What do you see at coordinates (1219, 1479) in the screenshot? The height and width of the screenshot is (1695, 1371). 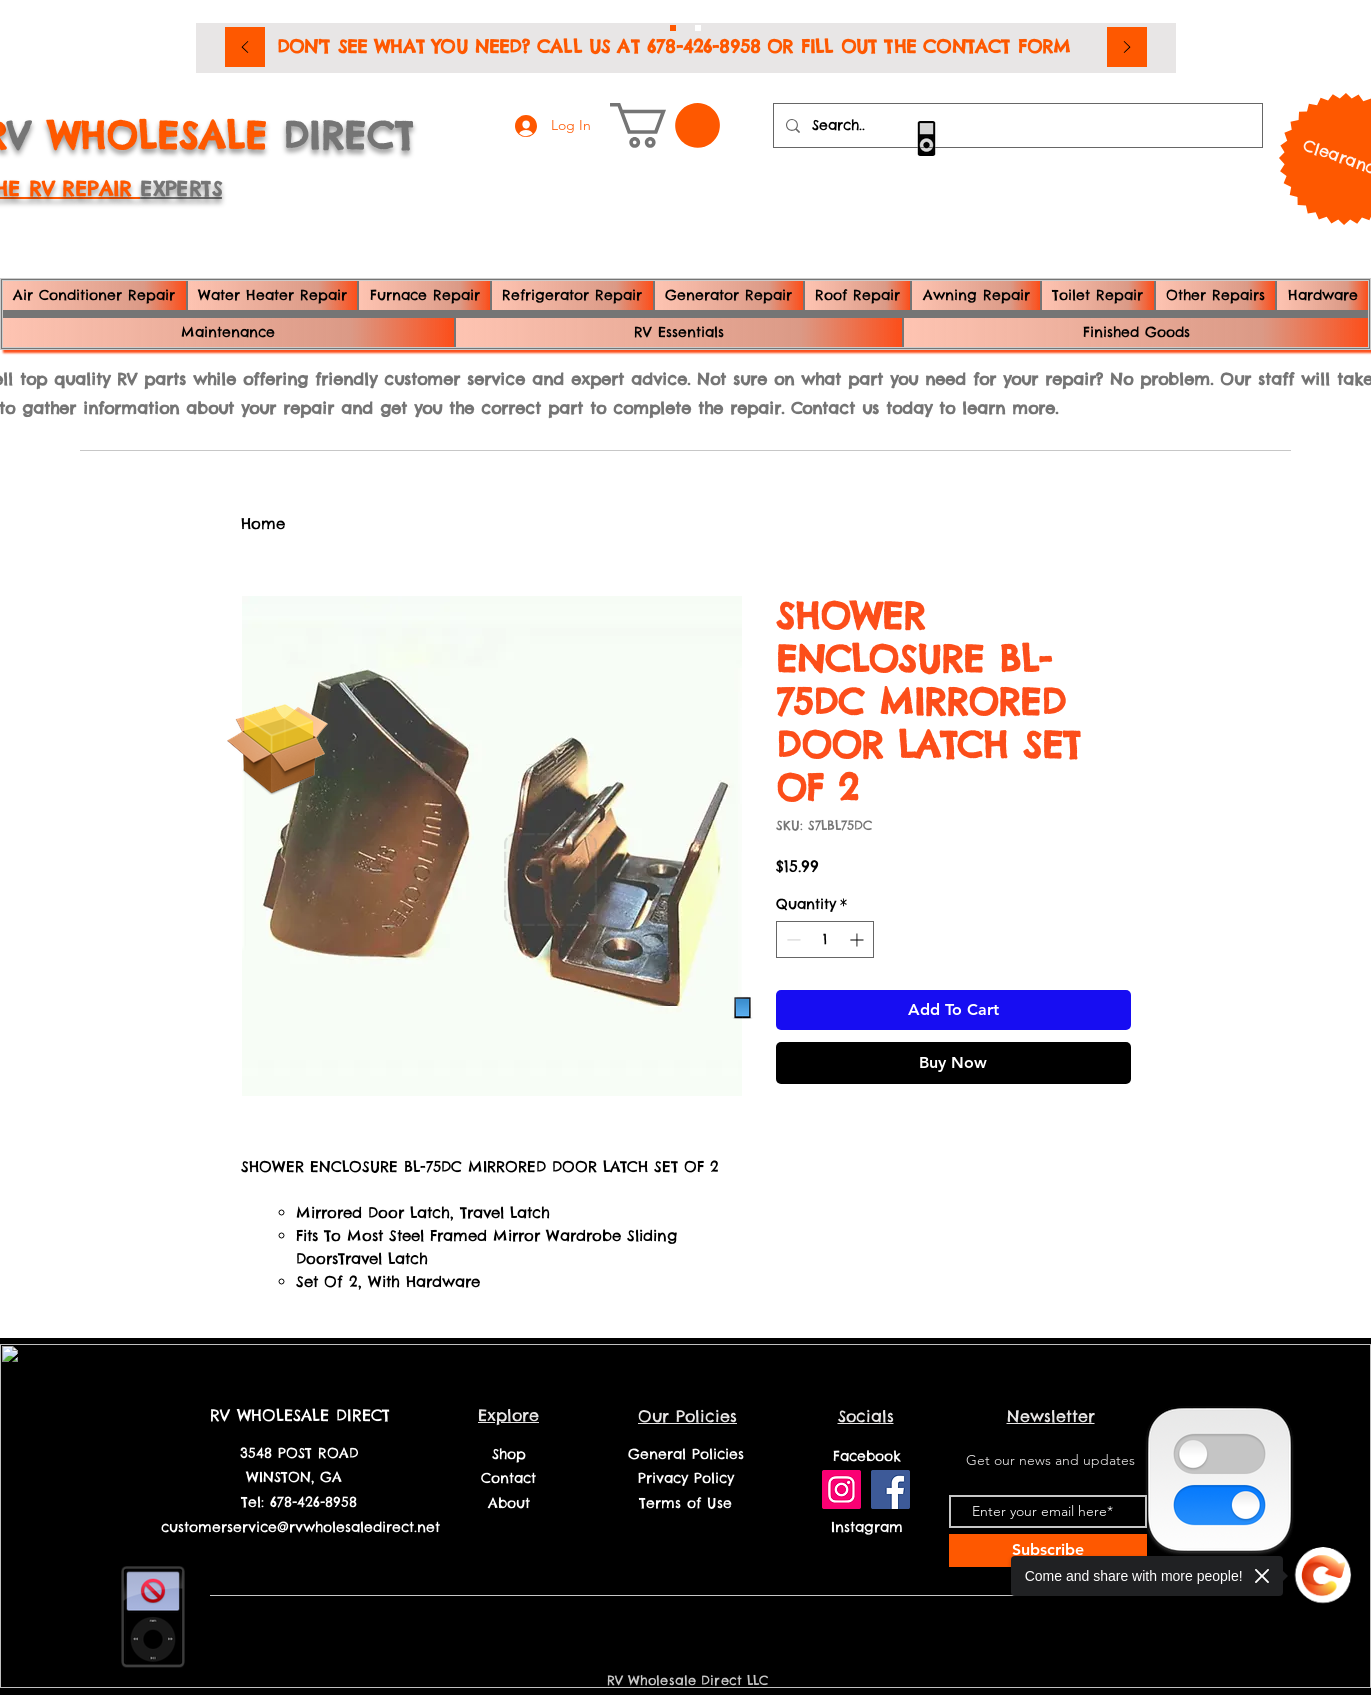 I see `open control center to adjust system settings` at bounding box center [1219, 1479].